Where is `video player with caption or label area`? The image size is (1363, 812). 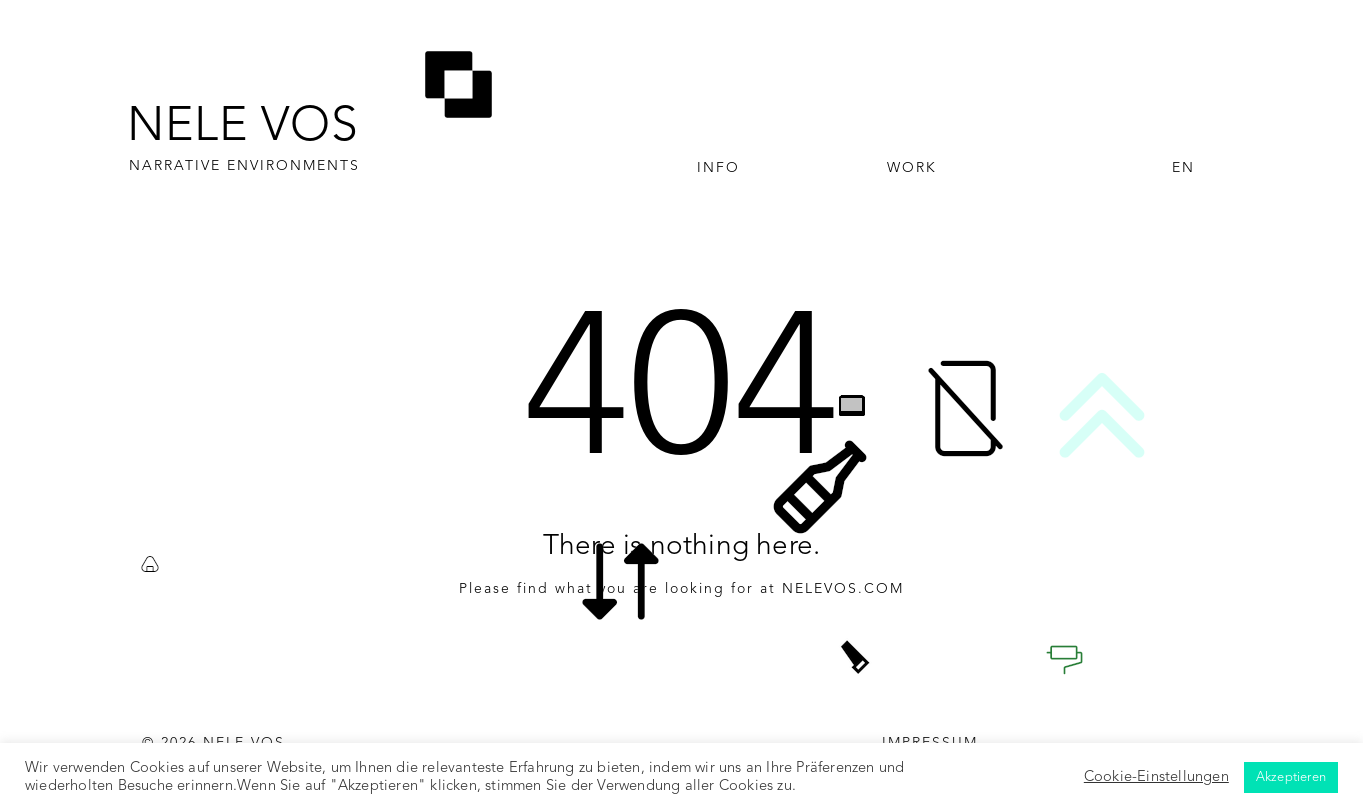
video player with caption or label area is located at coordinates (852, 406).